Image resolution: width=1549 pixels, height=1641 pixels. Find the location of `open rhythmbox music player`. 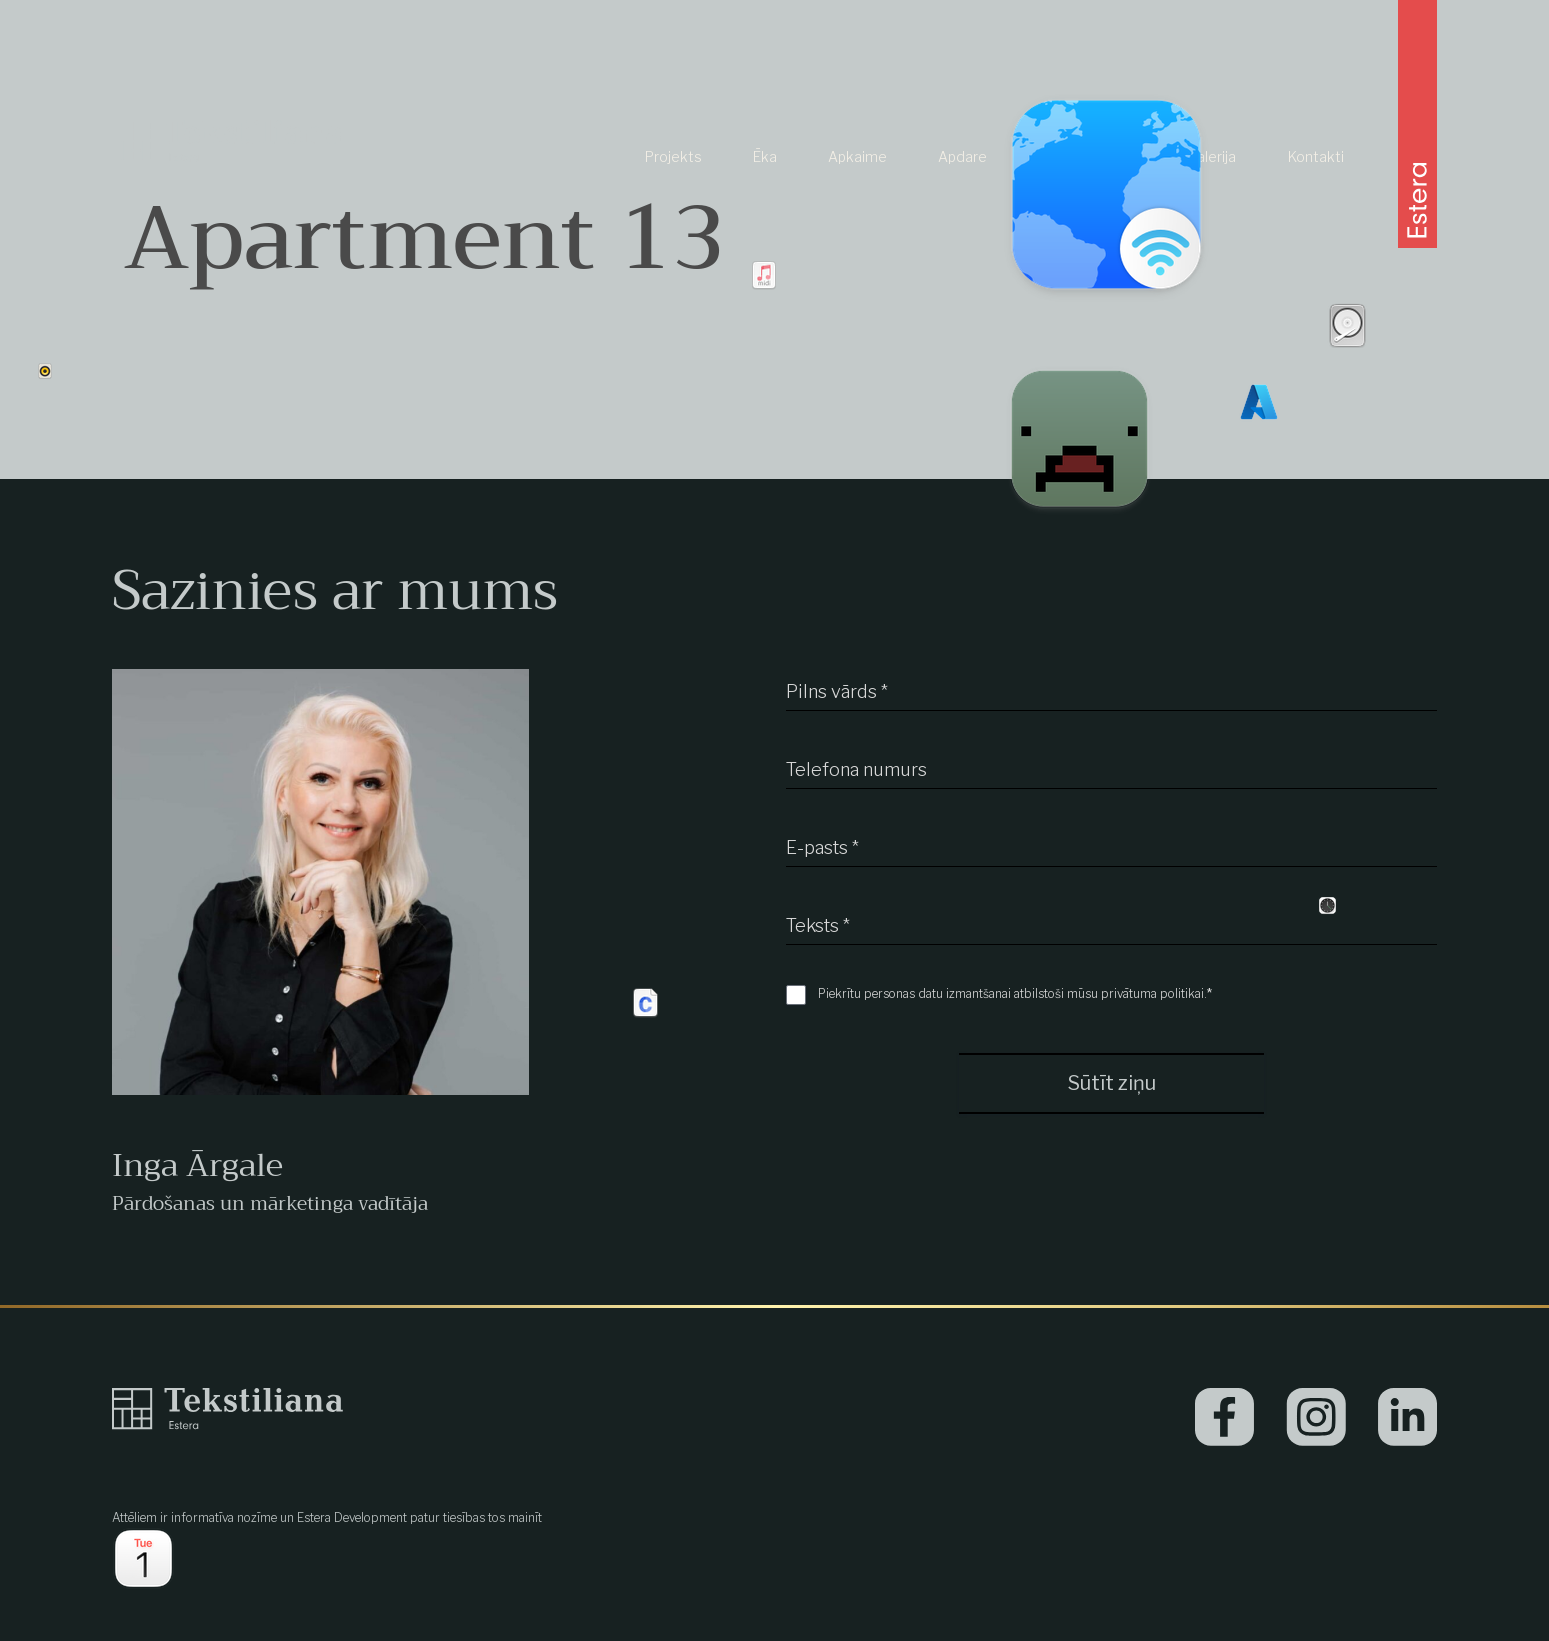

open rhythmbox music player is located at coordinates (45, 371).